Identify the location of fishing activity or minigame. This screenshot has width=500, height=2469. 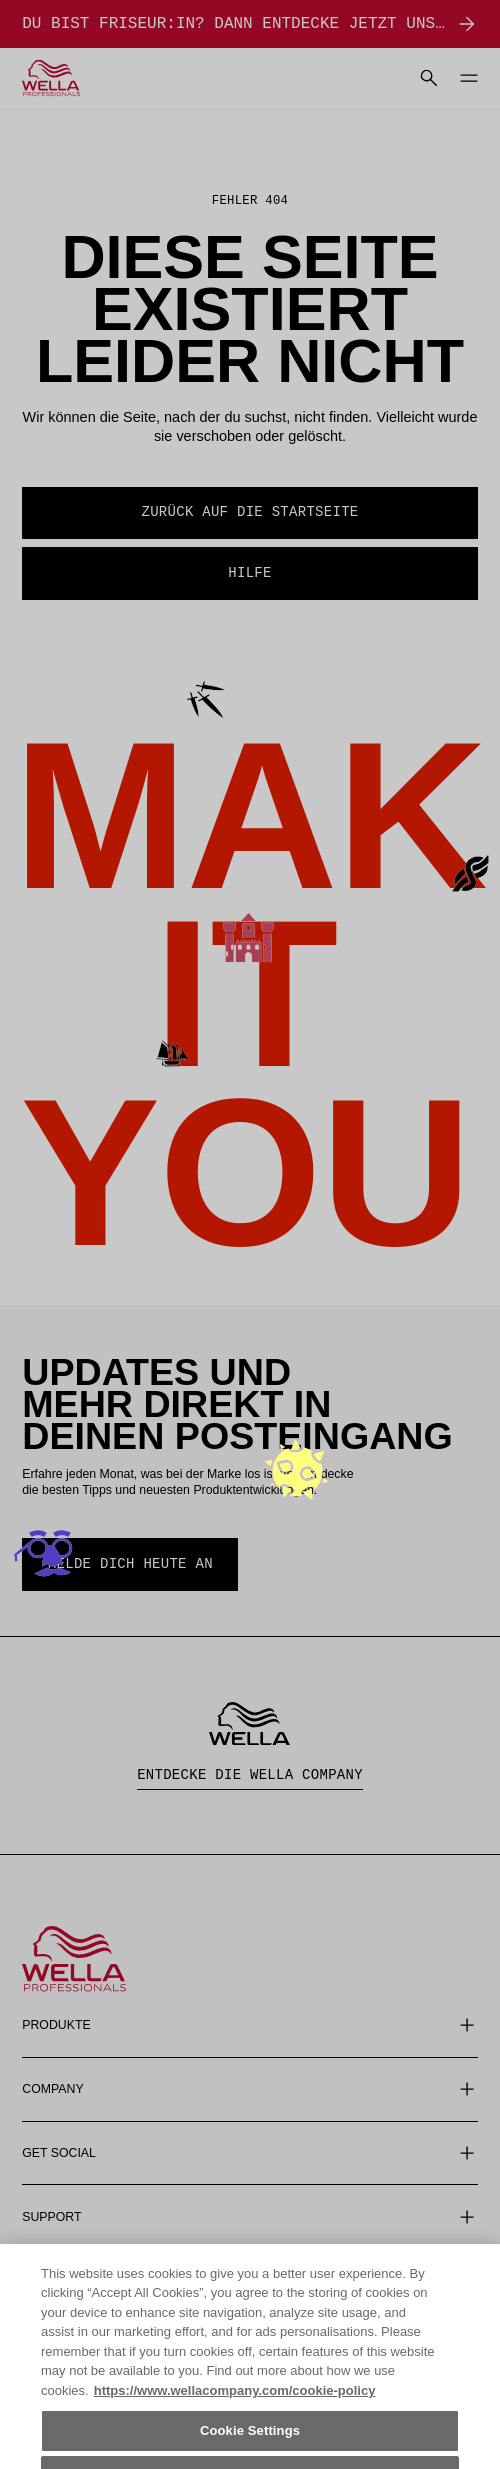
(172, 1053).